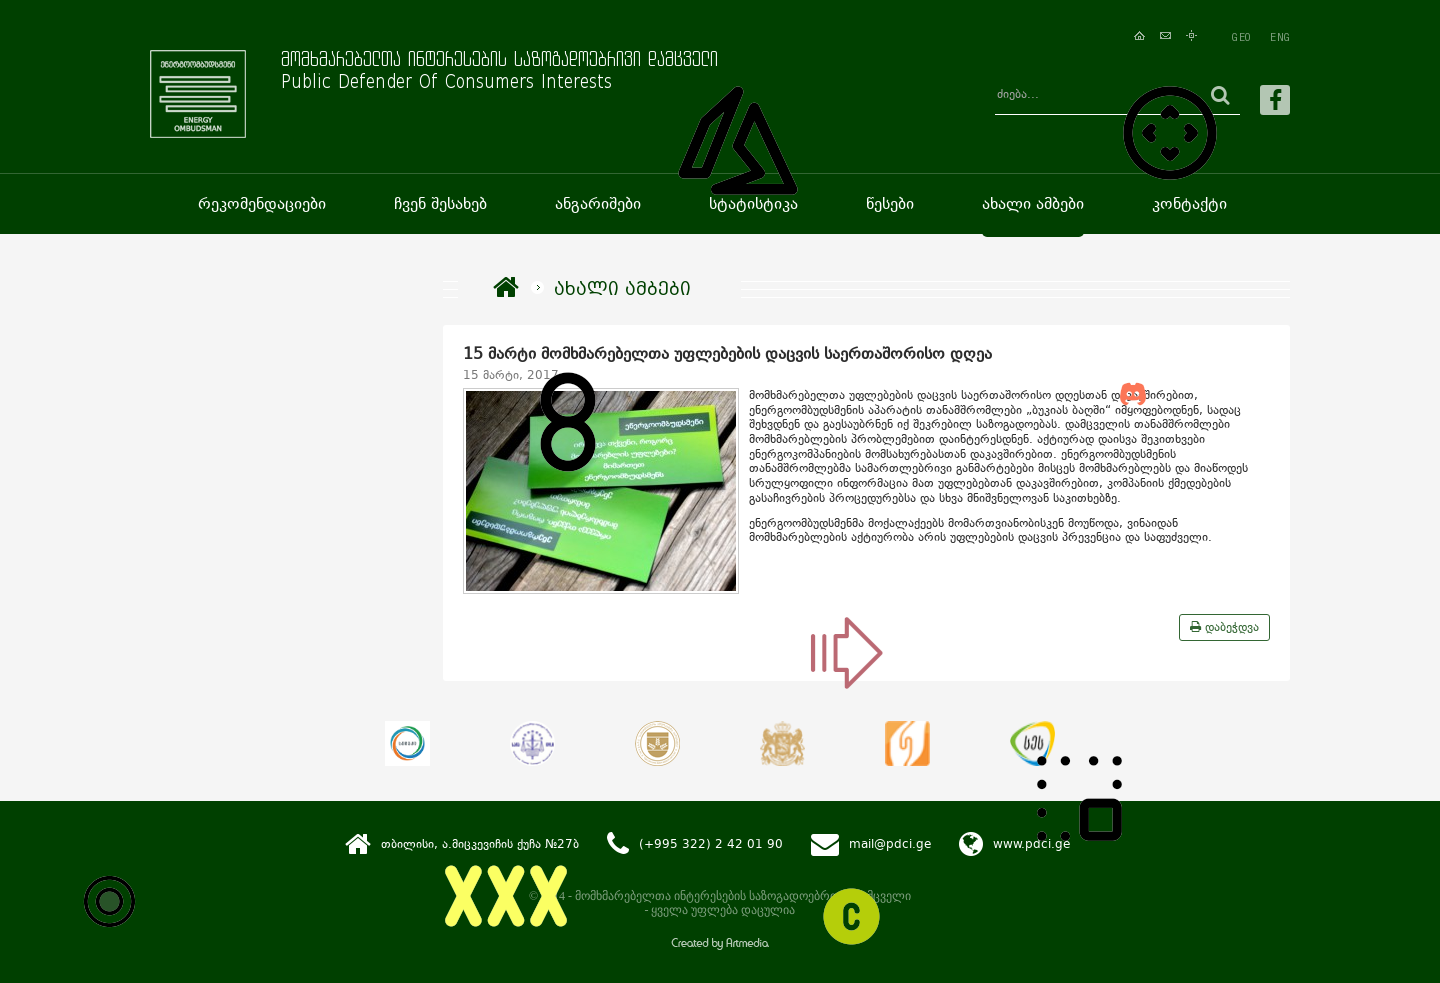 The width and height of the screenshot is (1440, 983). Describe the element at coordinates (506, 896) in the screenshot. I see `indicates adult or mature content rating` at that location.